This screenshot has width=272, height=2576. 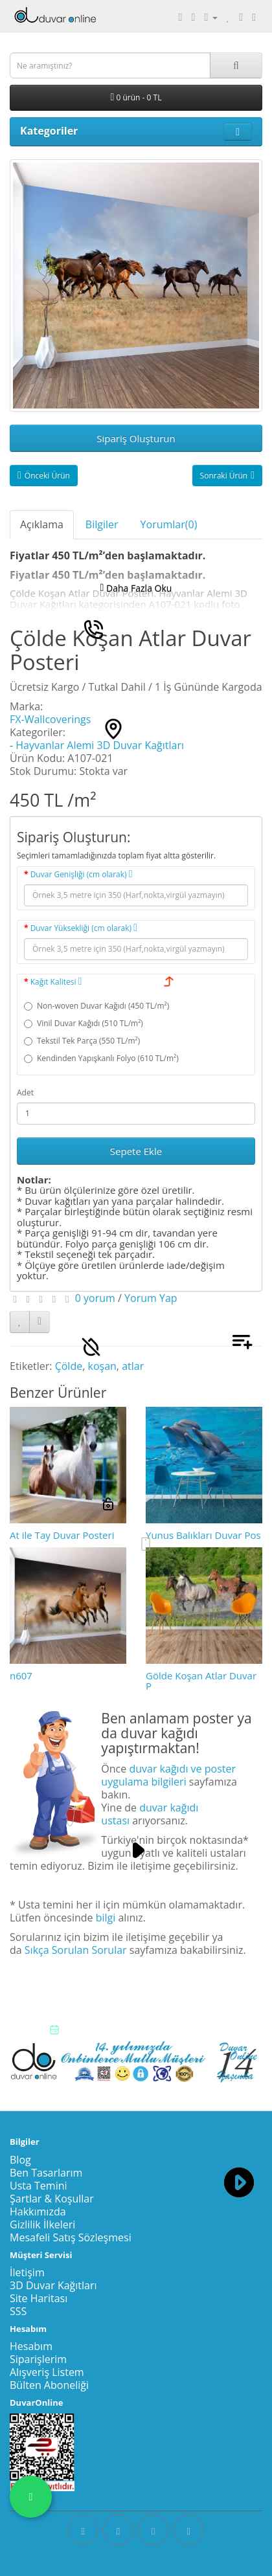 What do you see at coordinates (146, 1544) in the screenshot?
I see `access device camera through mobile` at bounding box center [146, 1544].